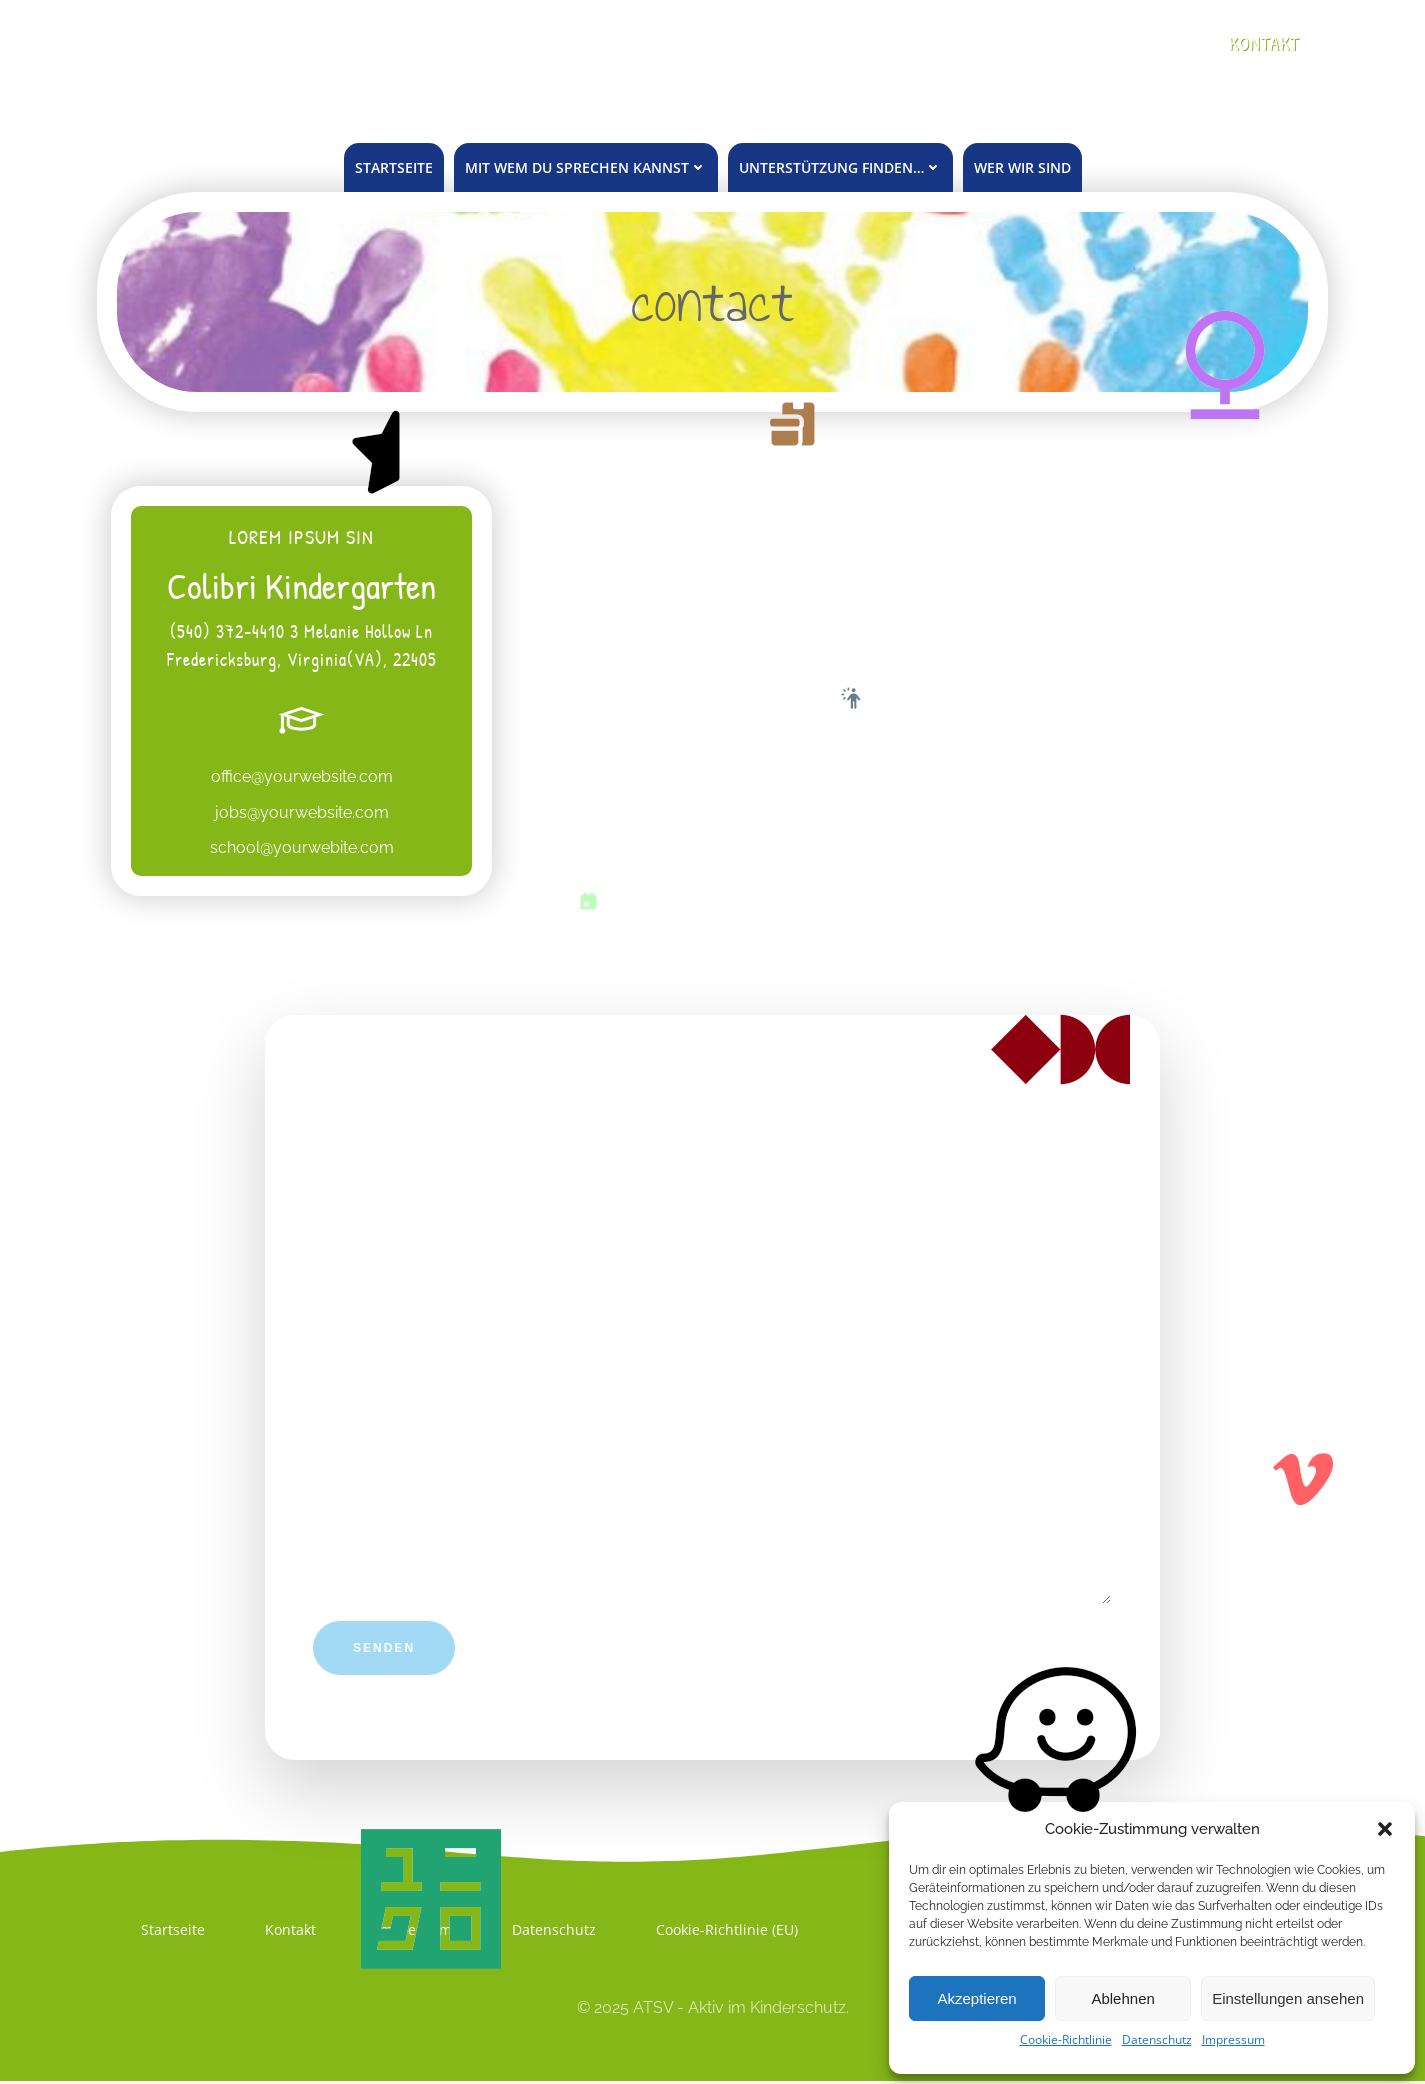 Image resolution: width=1425 pixels, height=2084 pixels. Describe the element at coordinates (793, 424) in the screenshot. I see `view packing or shipping status` at that location.